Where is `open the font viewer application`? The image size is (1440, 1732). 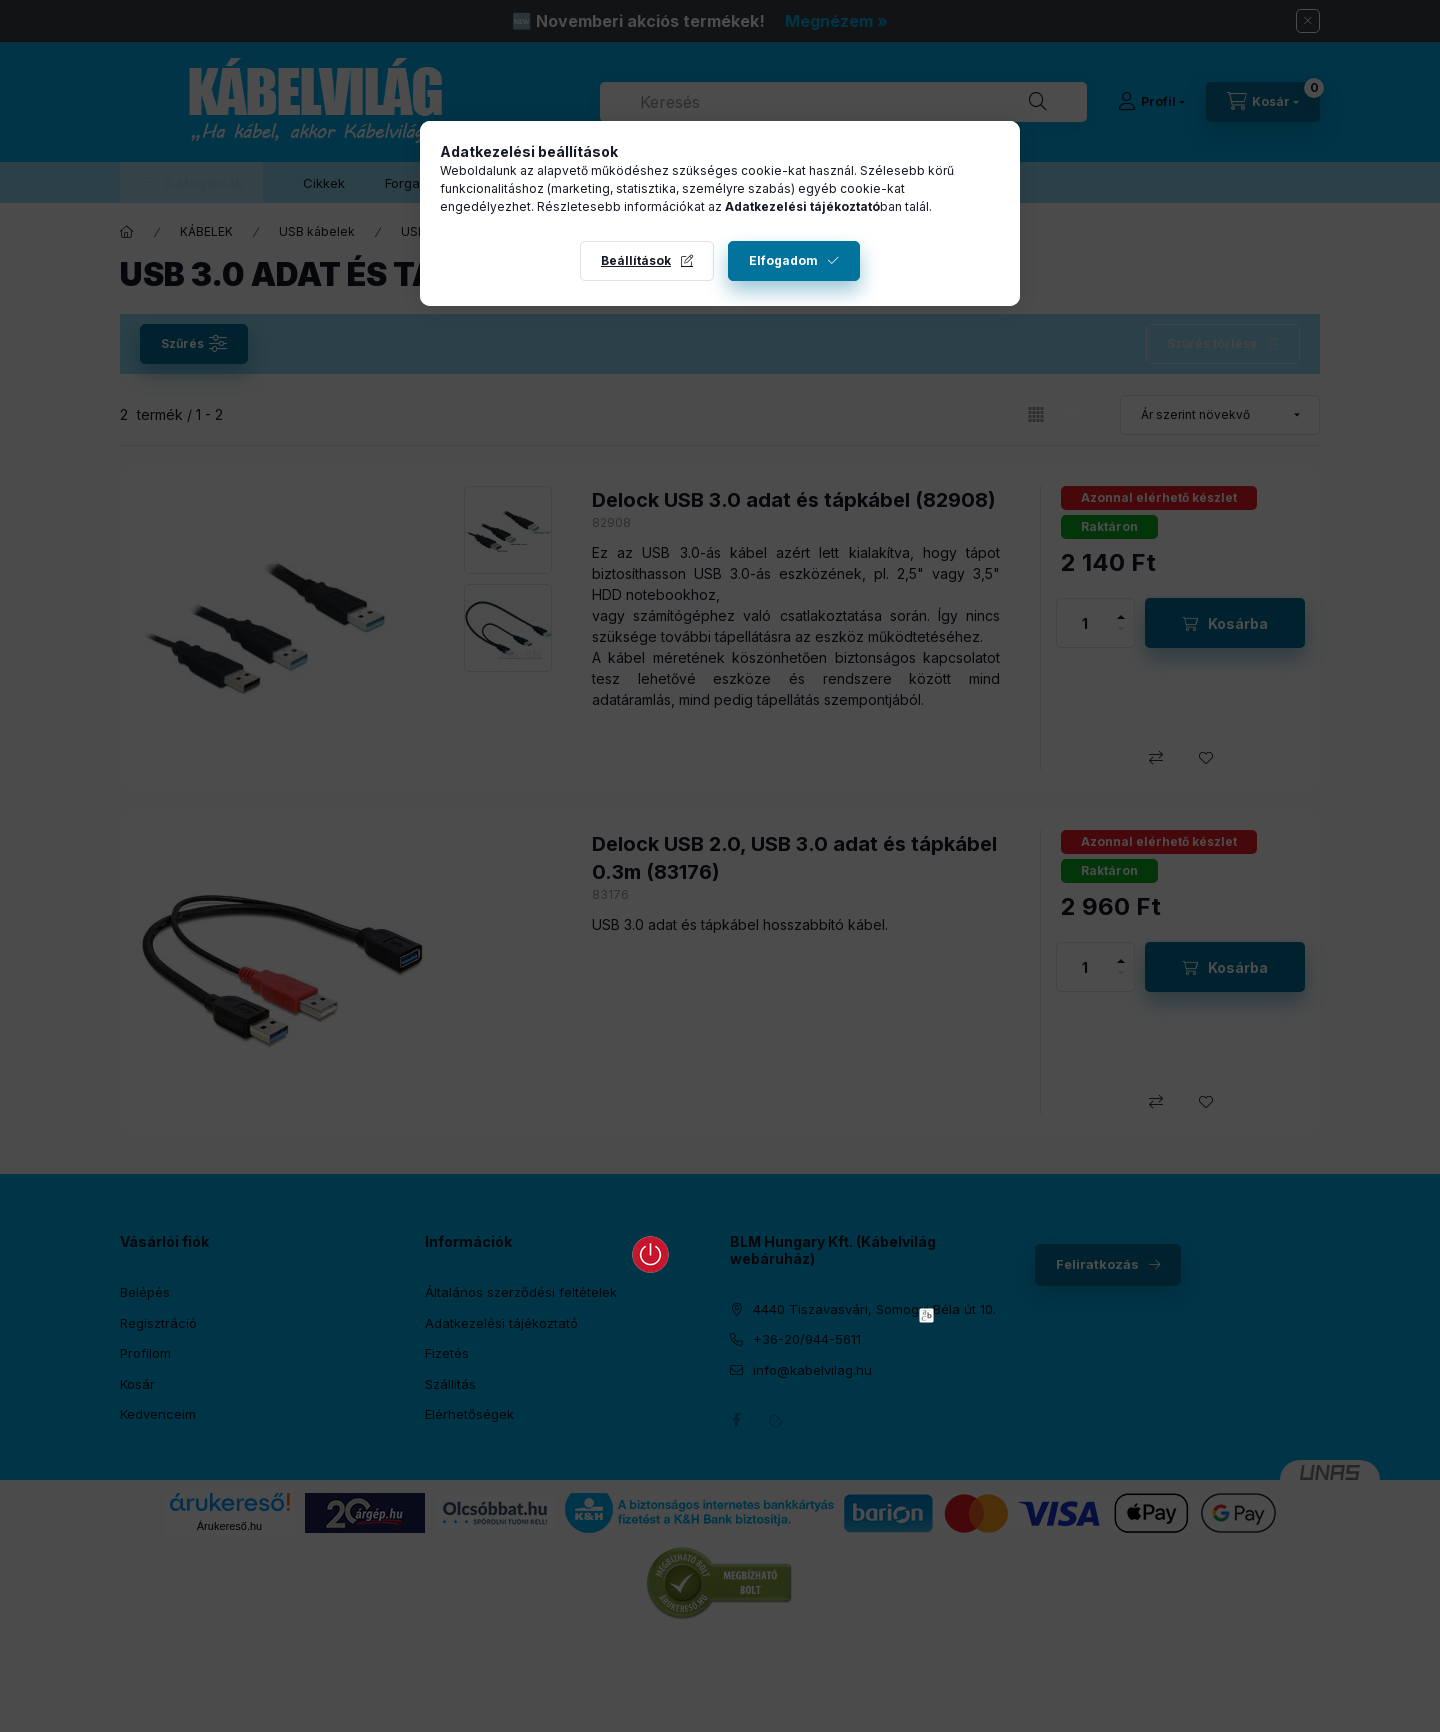
open the font viewer application is located at coordinates (926, 1315).